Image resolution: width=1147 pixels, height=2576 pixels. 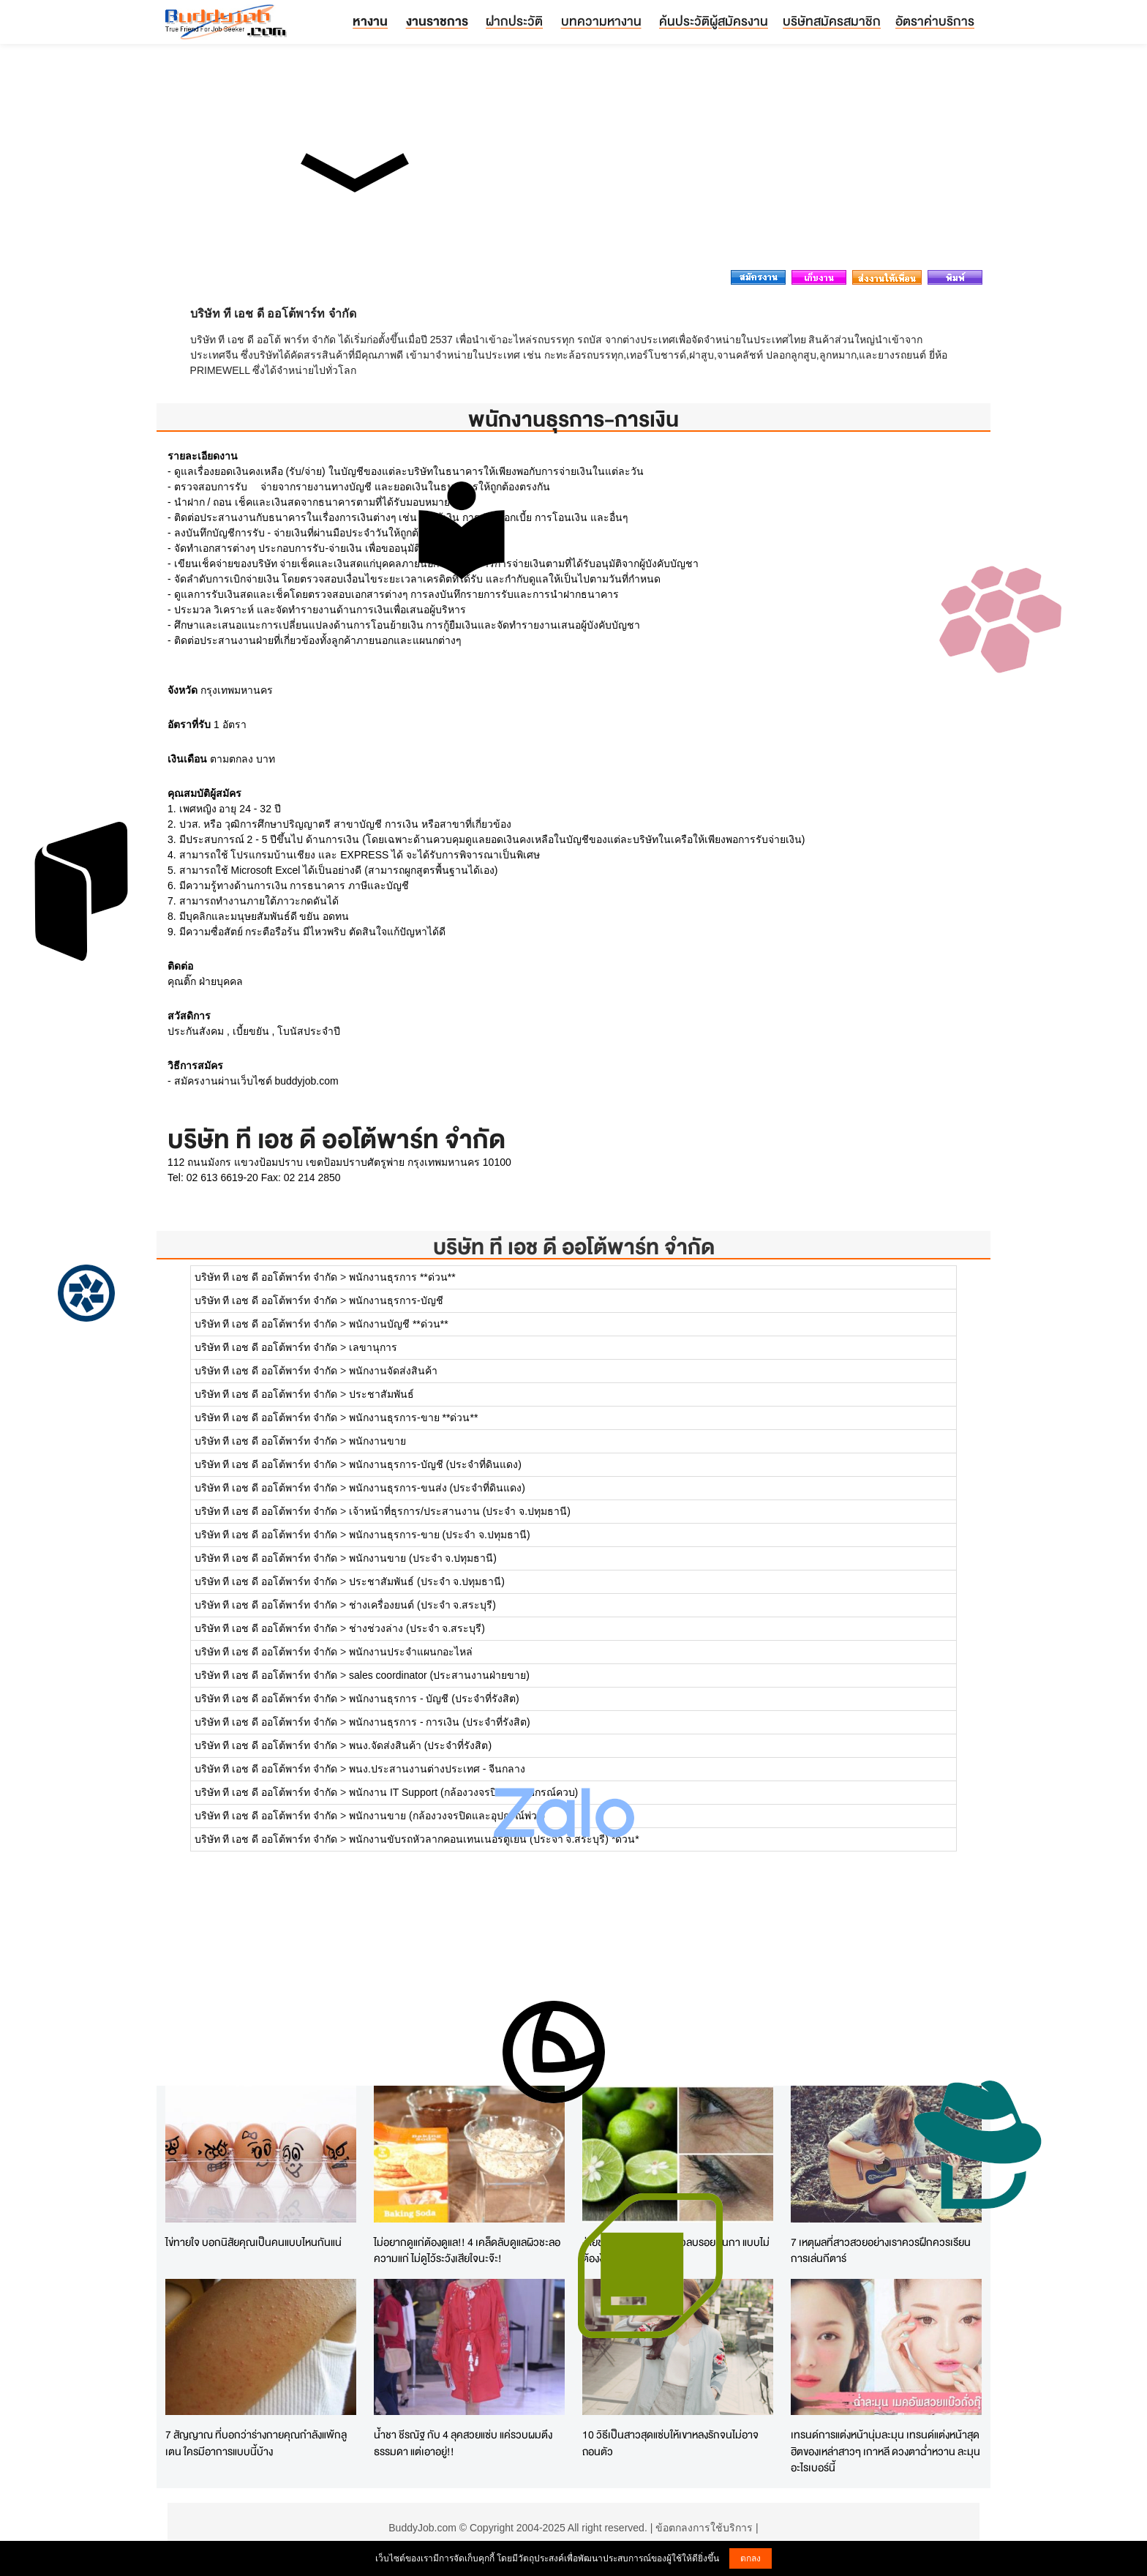 I want to click on file.io brand logo, so click(x=81, y=891).